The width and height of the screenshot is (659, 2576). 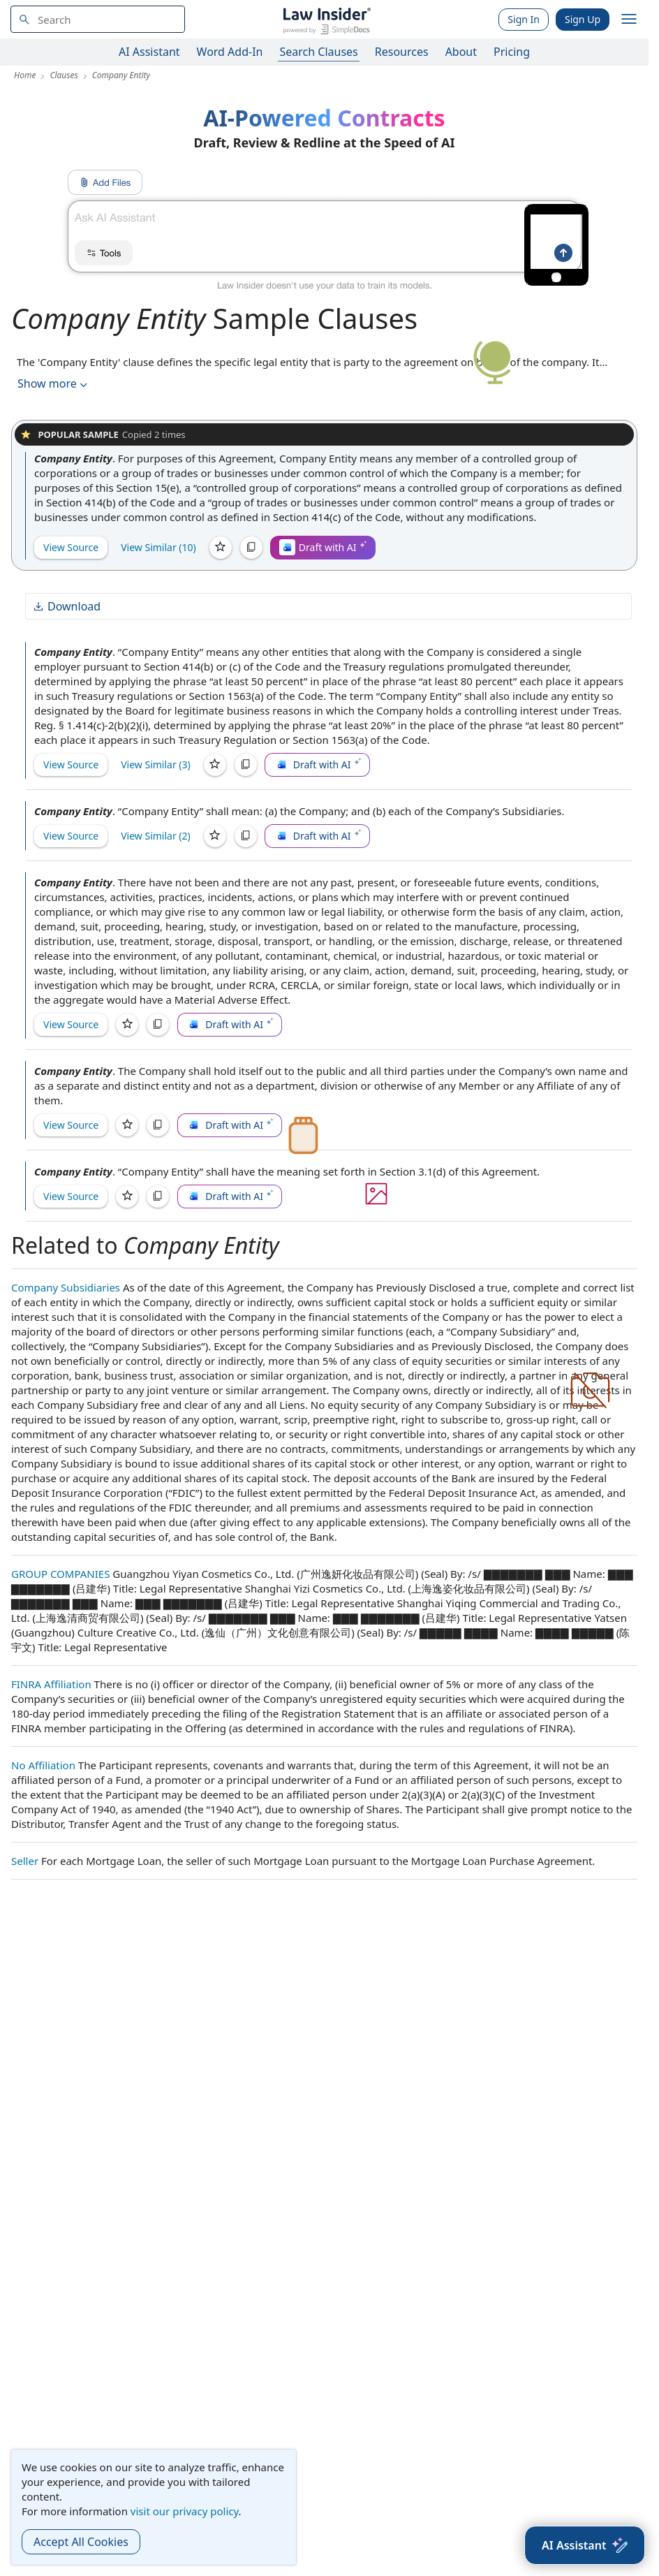 What do you see at coordinates (376, 1194) in the screenshot?
I see `view or open an image file` at bounding box center [376, 1194].